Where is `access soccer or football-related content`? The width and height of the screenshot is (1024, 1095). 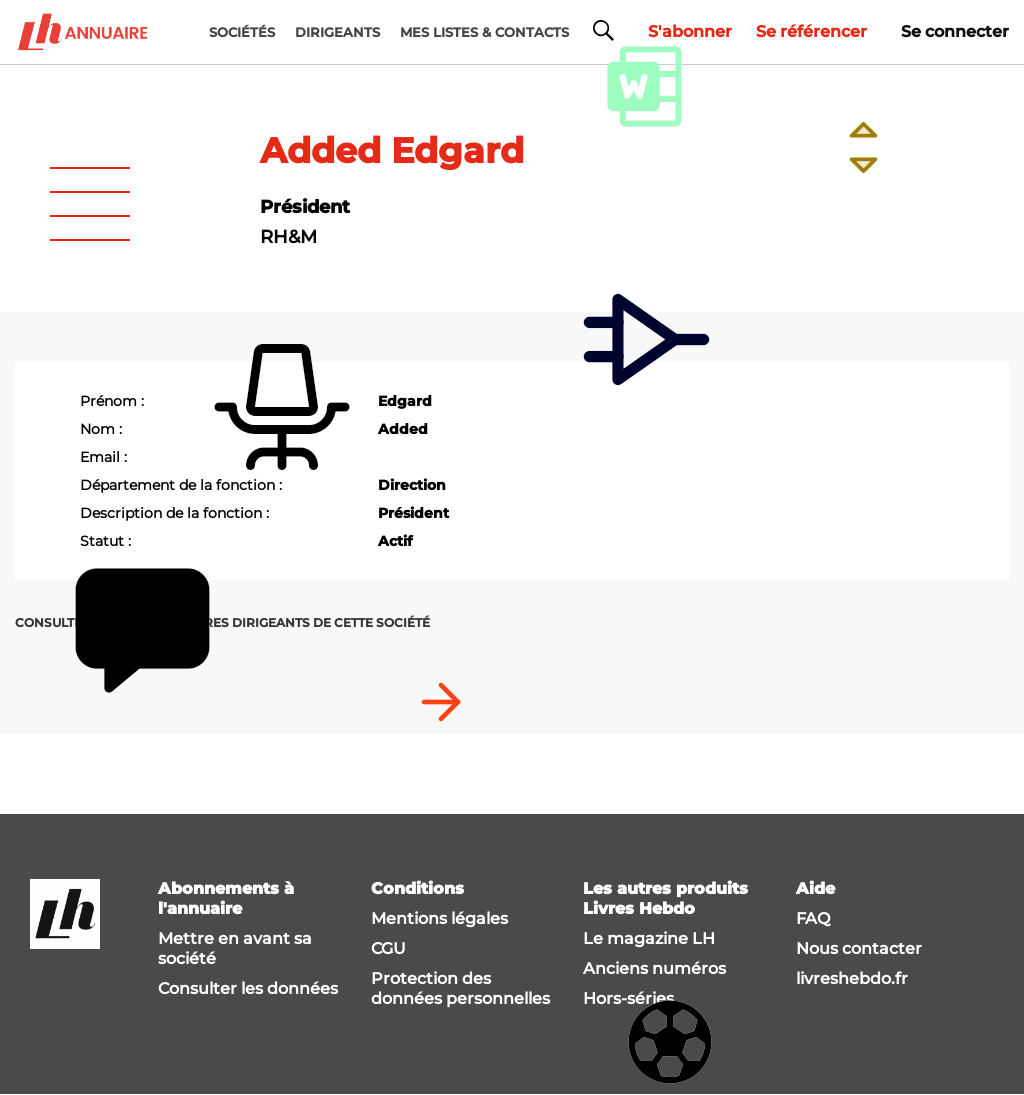 access soccer or football-related content is located at coordinates (670, 1042).